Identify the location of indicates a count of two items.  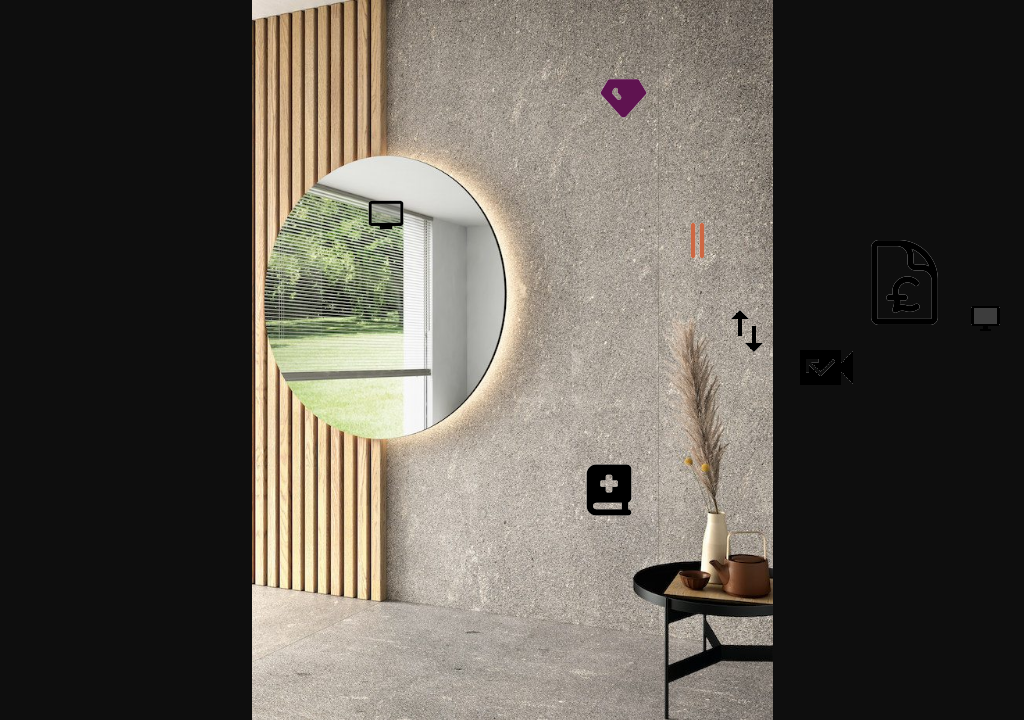
(697, 240).